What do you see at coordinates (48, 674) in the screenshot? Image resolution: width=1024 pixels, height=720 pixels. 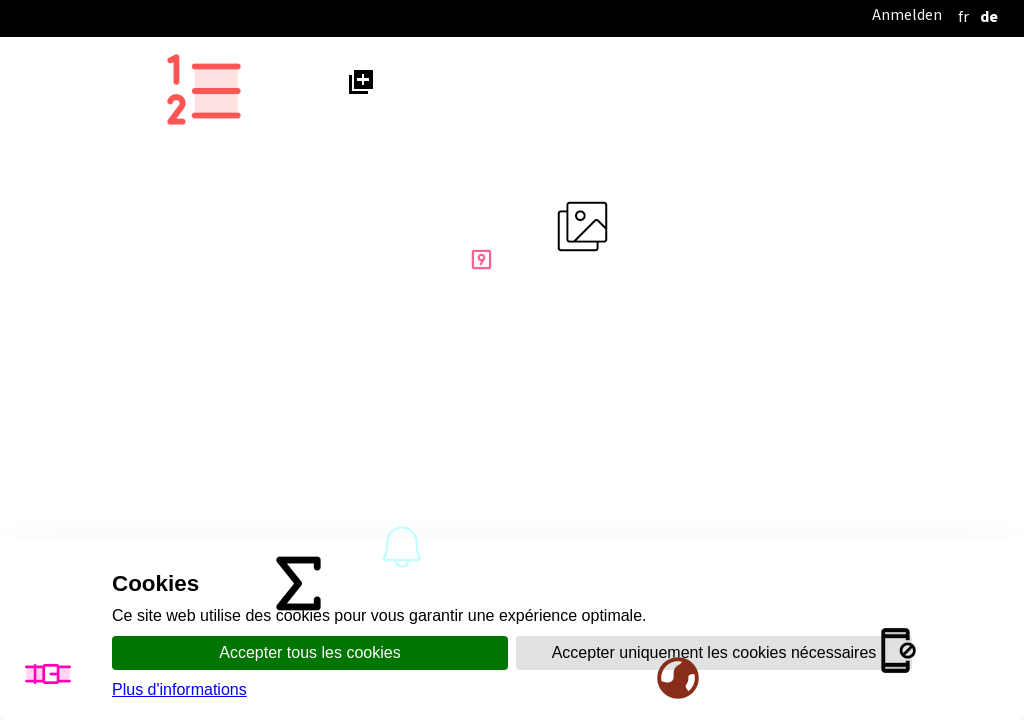 I see `access clothing or accessory settings` at bounding box center [48, 674].